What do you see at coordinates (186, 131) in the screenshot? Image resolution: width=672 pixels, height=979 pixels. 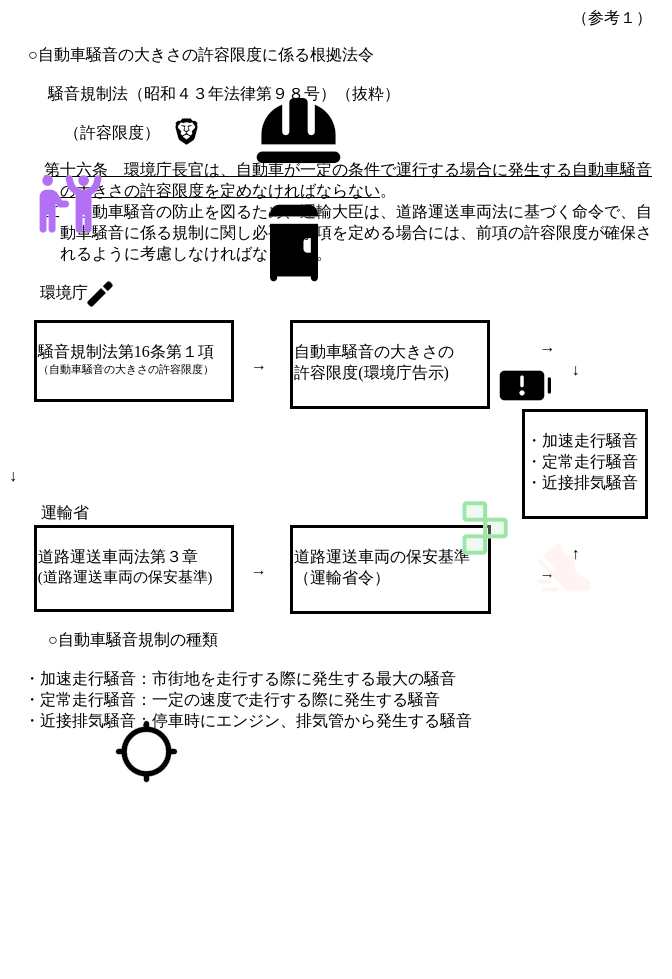 I see `open brave browser` at bounding box center [186, 131].